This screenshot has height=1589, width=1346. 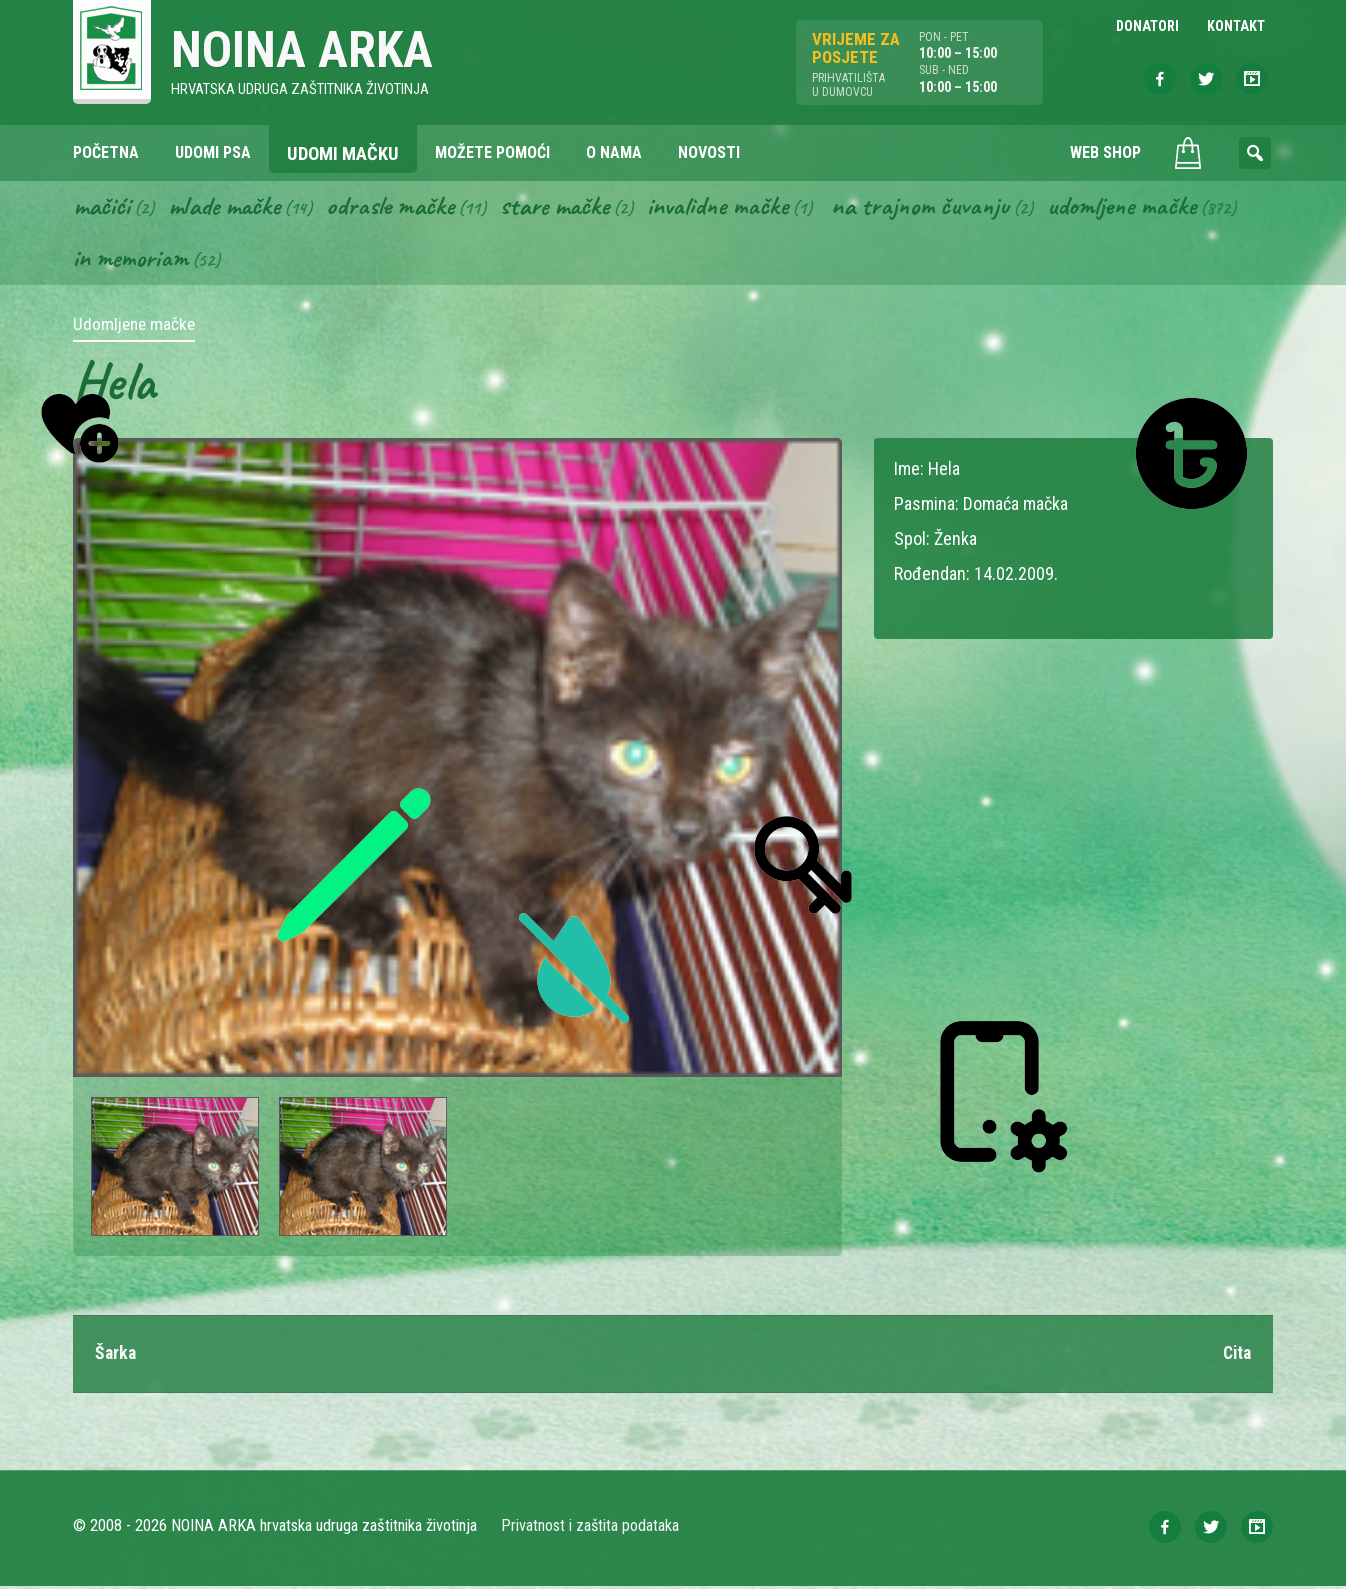 What do you see at coordinates (989, 1091) in the screenshot?
I see `access mobile device settings` at bounding box center [989, 1091].